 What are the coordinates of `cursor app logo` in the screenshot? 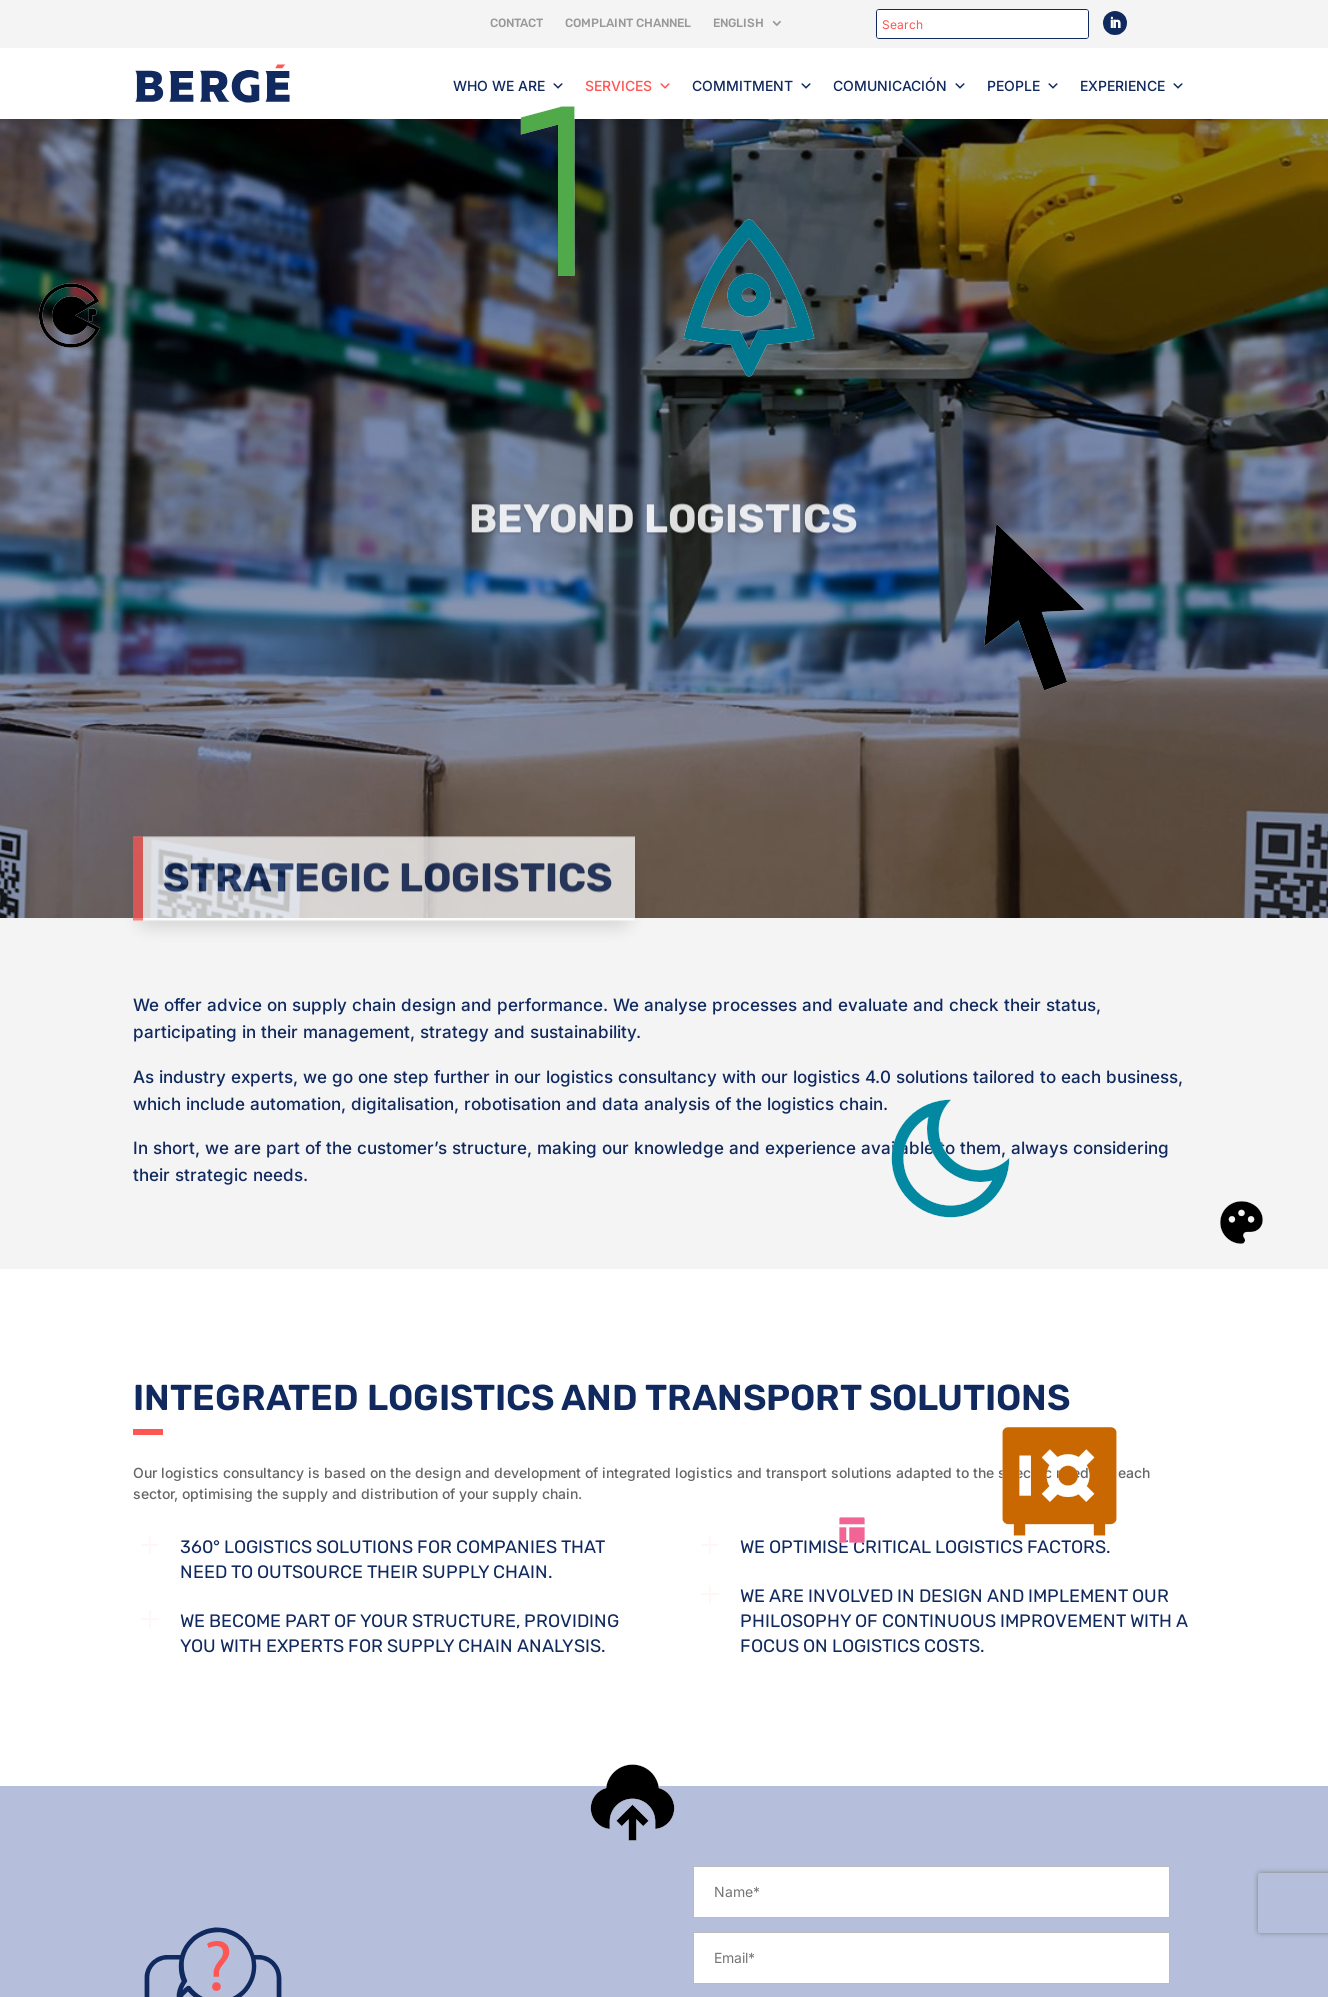 It's located at (1026, 609).